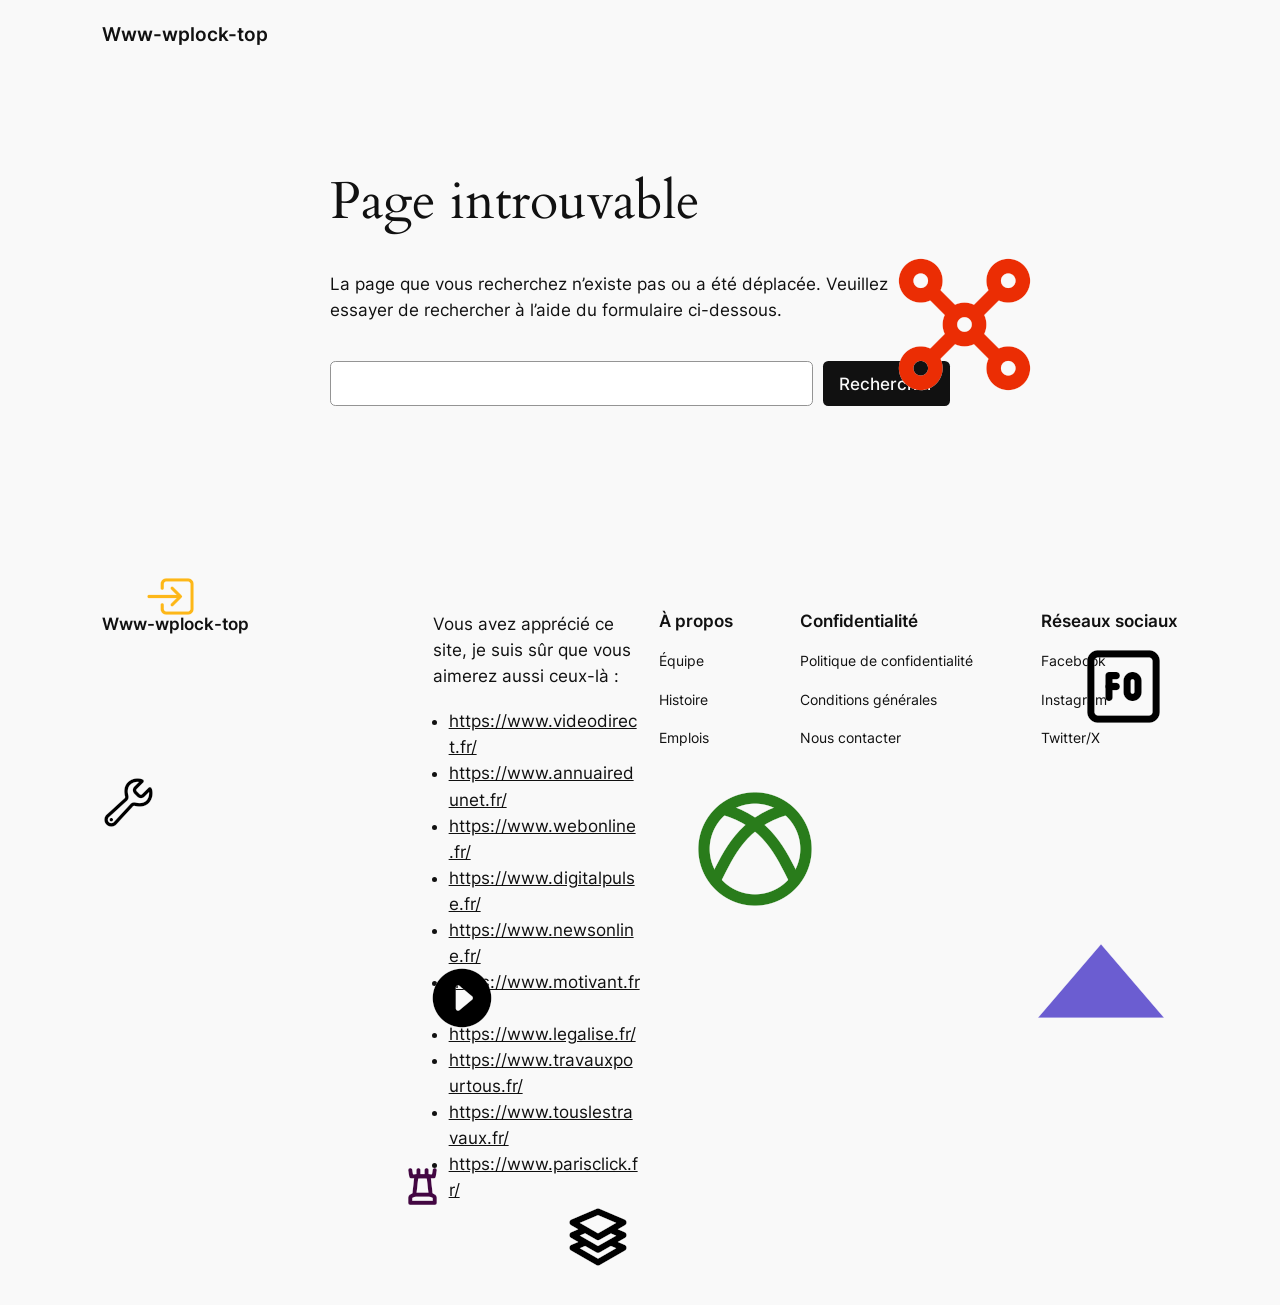 This screenshot has height=1305, width=1280. I want to click on f0 function key or keyboard shortcut, so click(1123, 686).